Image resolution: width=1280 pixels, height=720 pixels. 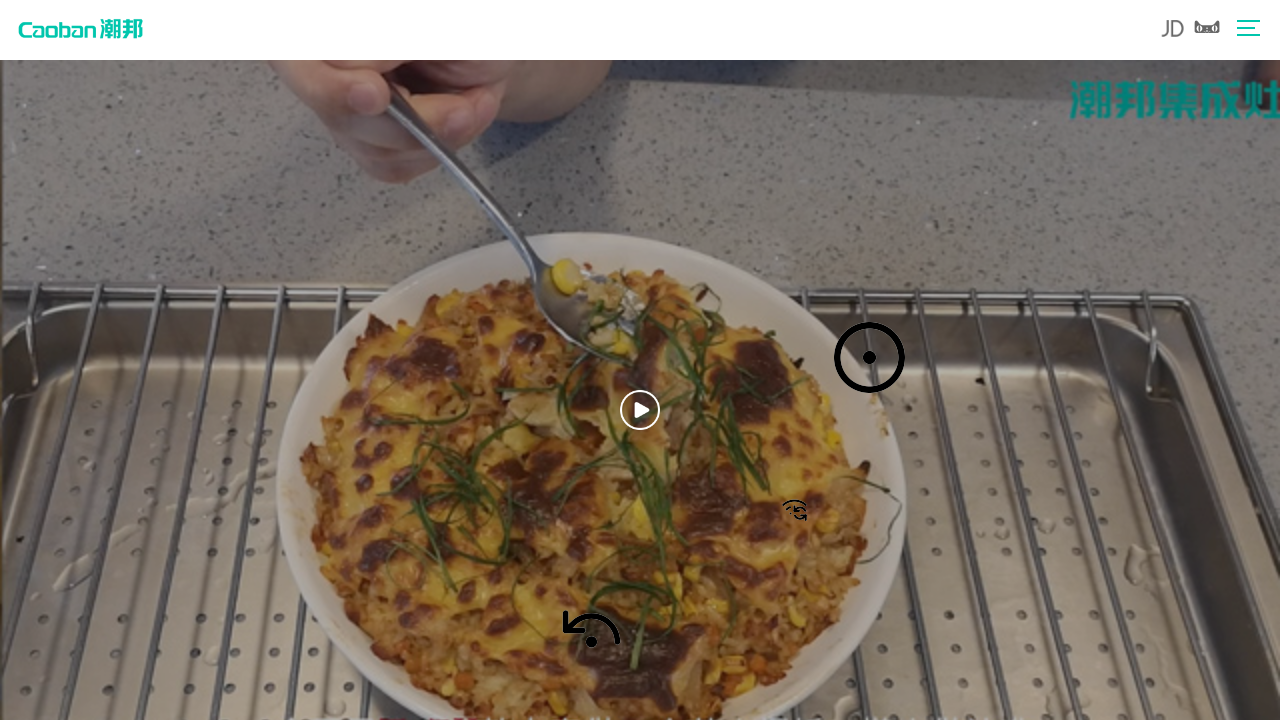 I want to click on undo recent action, so click(x=591, y=627).